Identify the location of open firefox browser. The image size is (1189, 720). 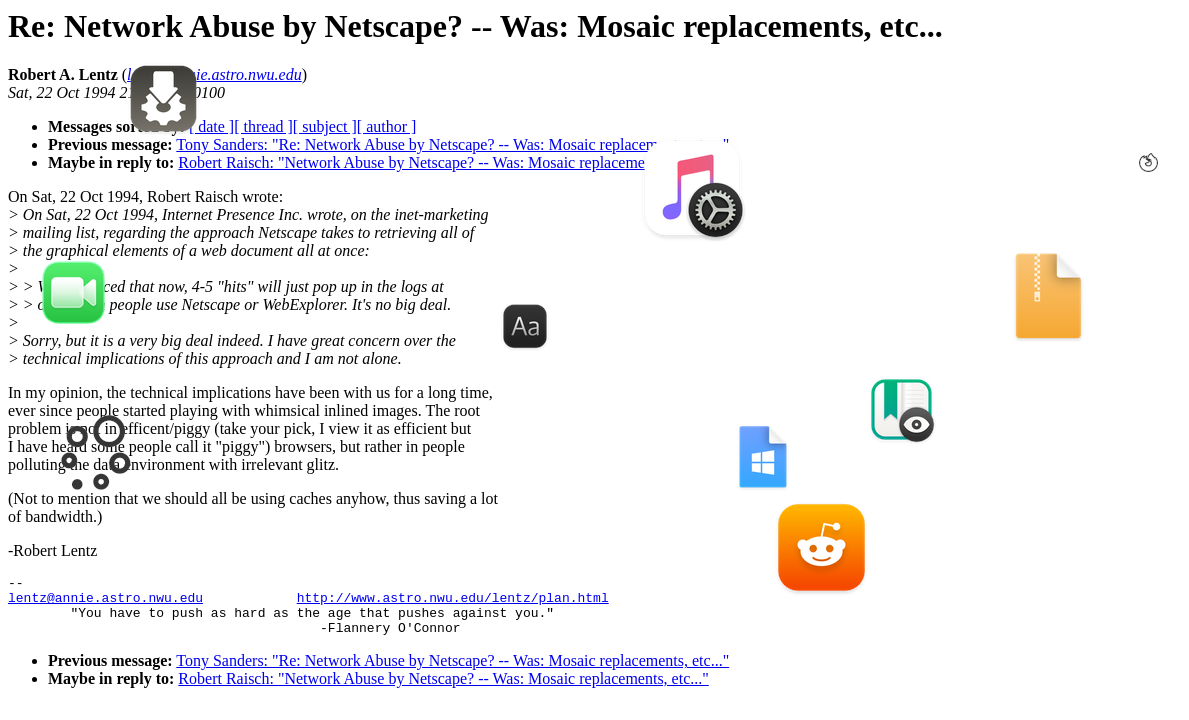
(1148, 162).